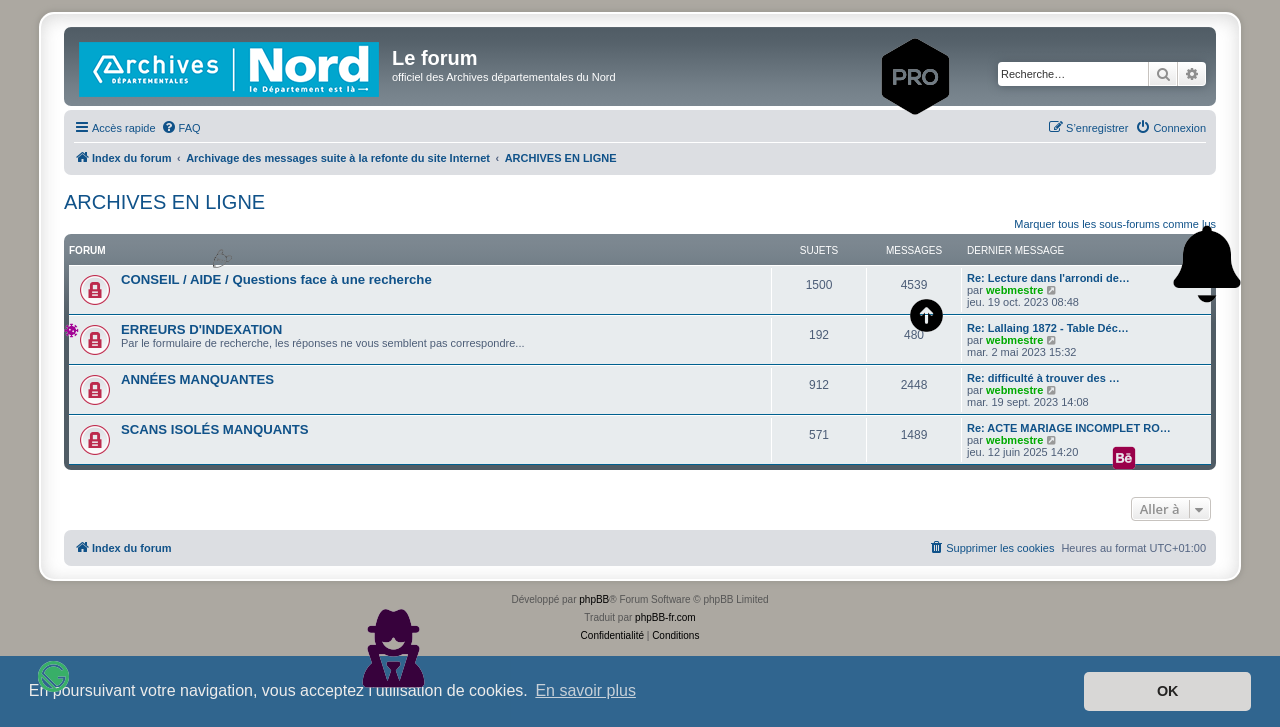  I want to click on visit Behance profile or portfolio, so click(1124, 458).